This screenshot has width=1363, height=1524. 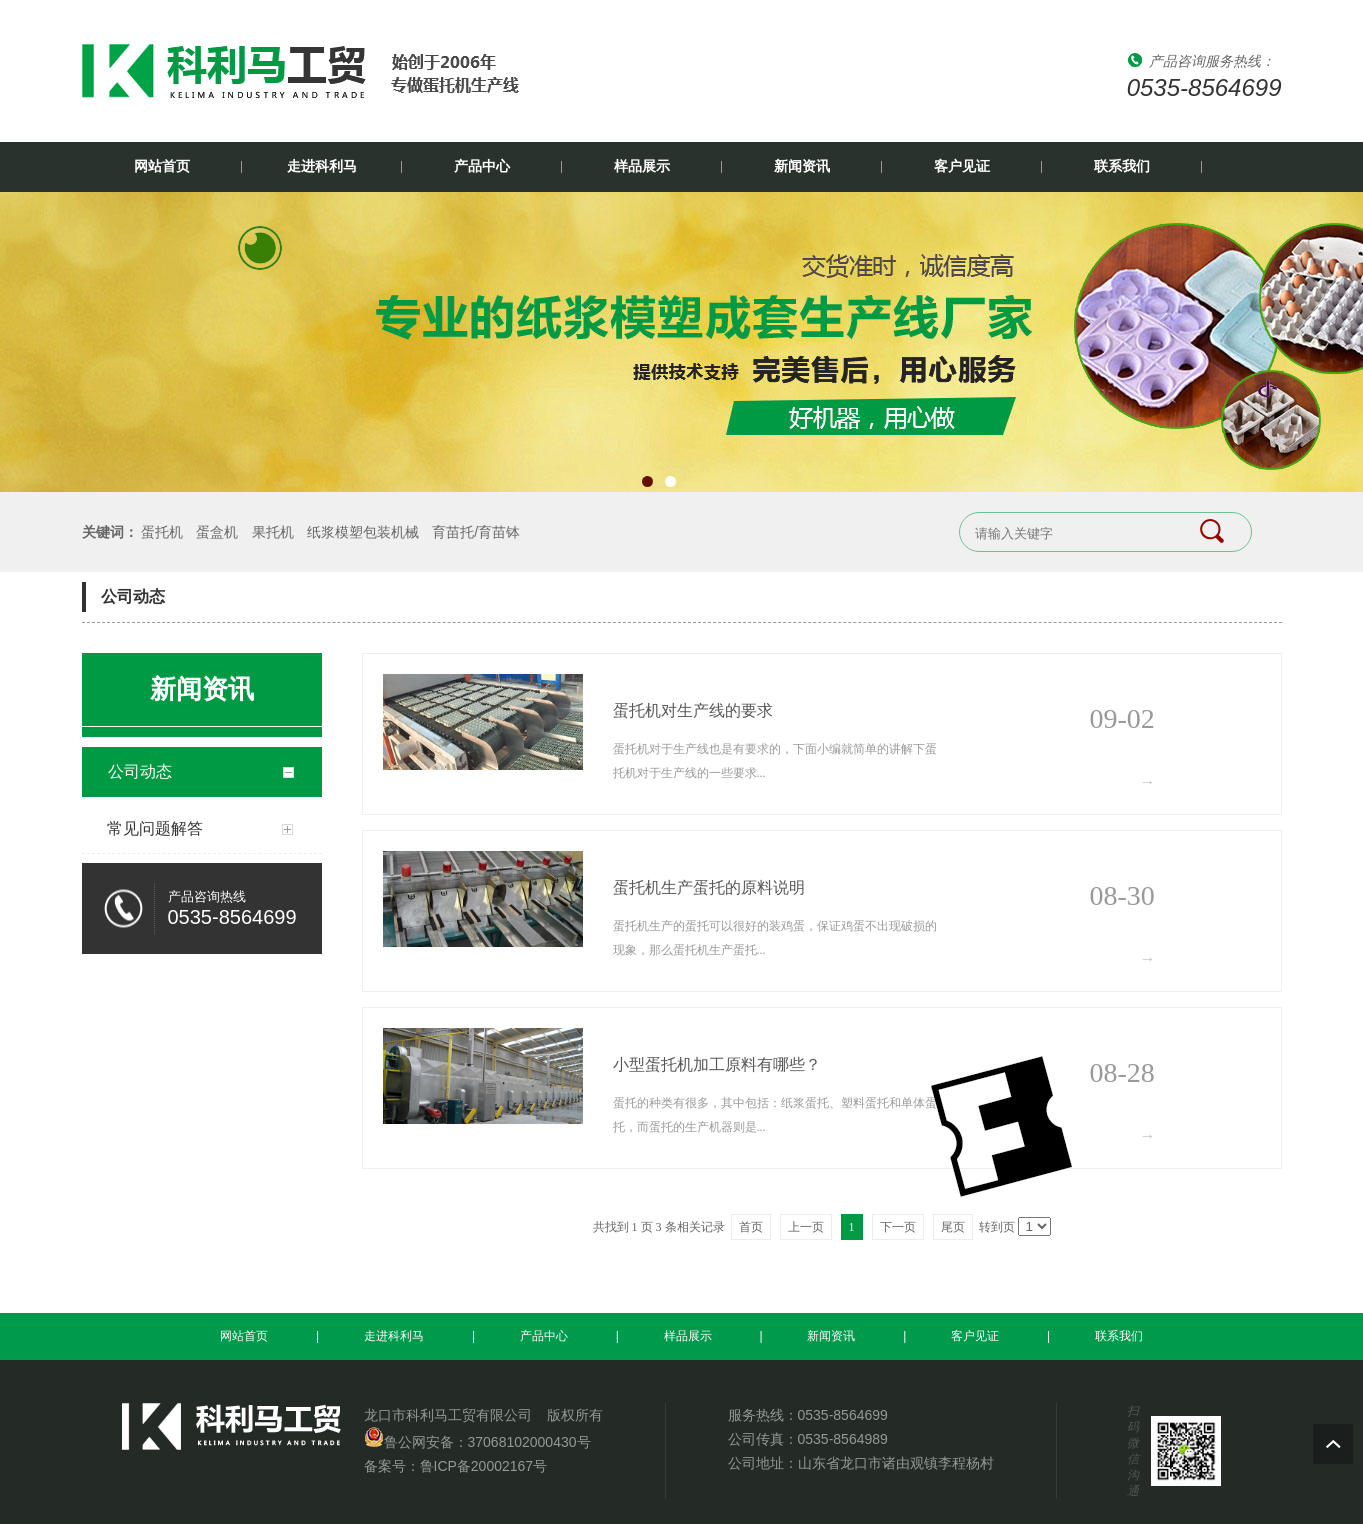 I want to click on open insomnia api client, so click(x=260, y=248).